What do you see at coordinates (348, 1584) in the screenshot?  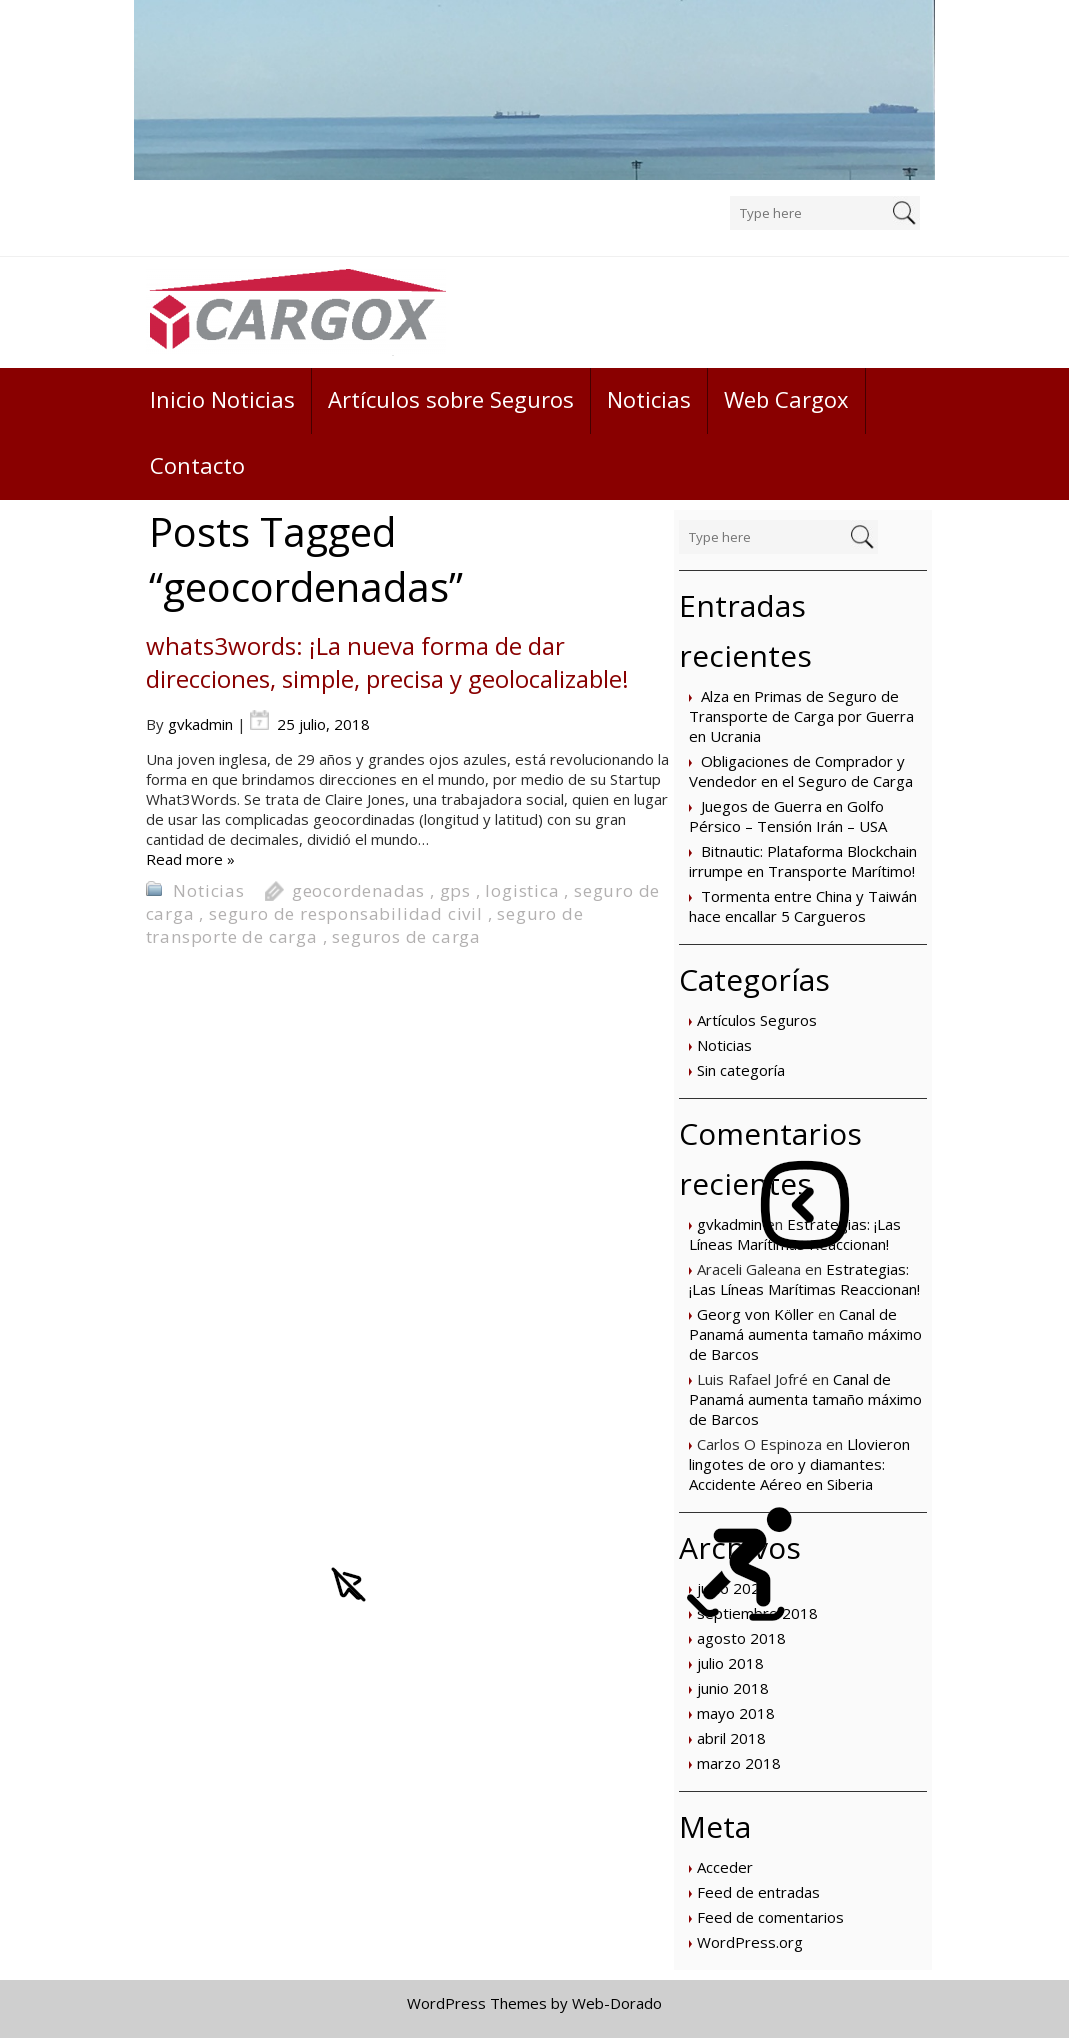 I see `cursor or pointer interaction disabled` at bounding box center [348, 1584].